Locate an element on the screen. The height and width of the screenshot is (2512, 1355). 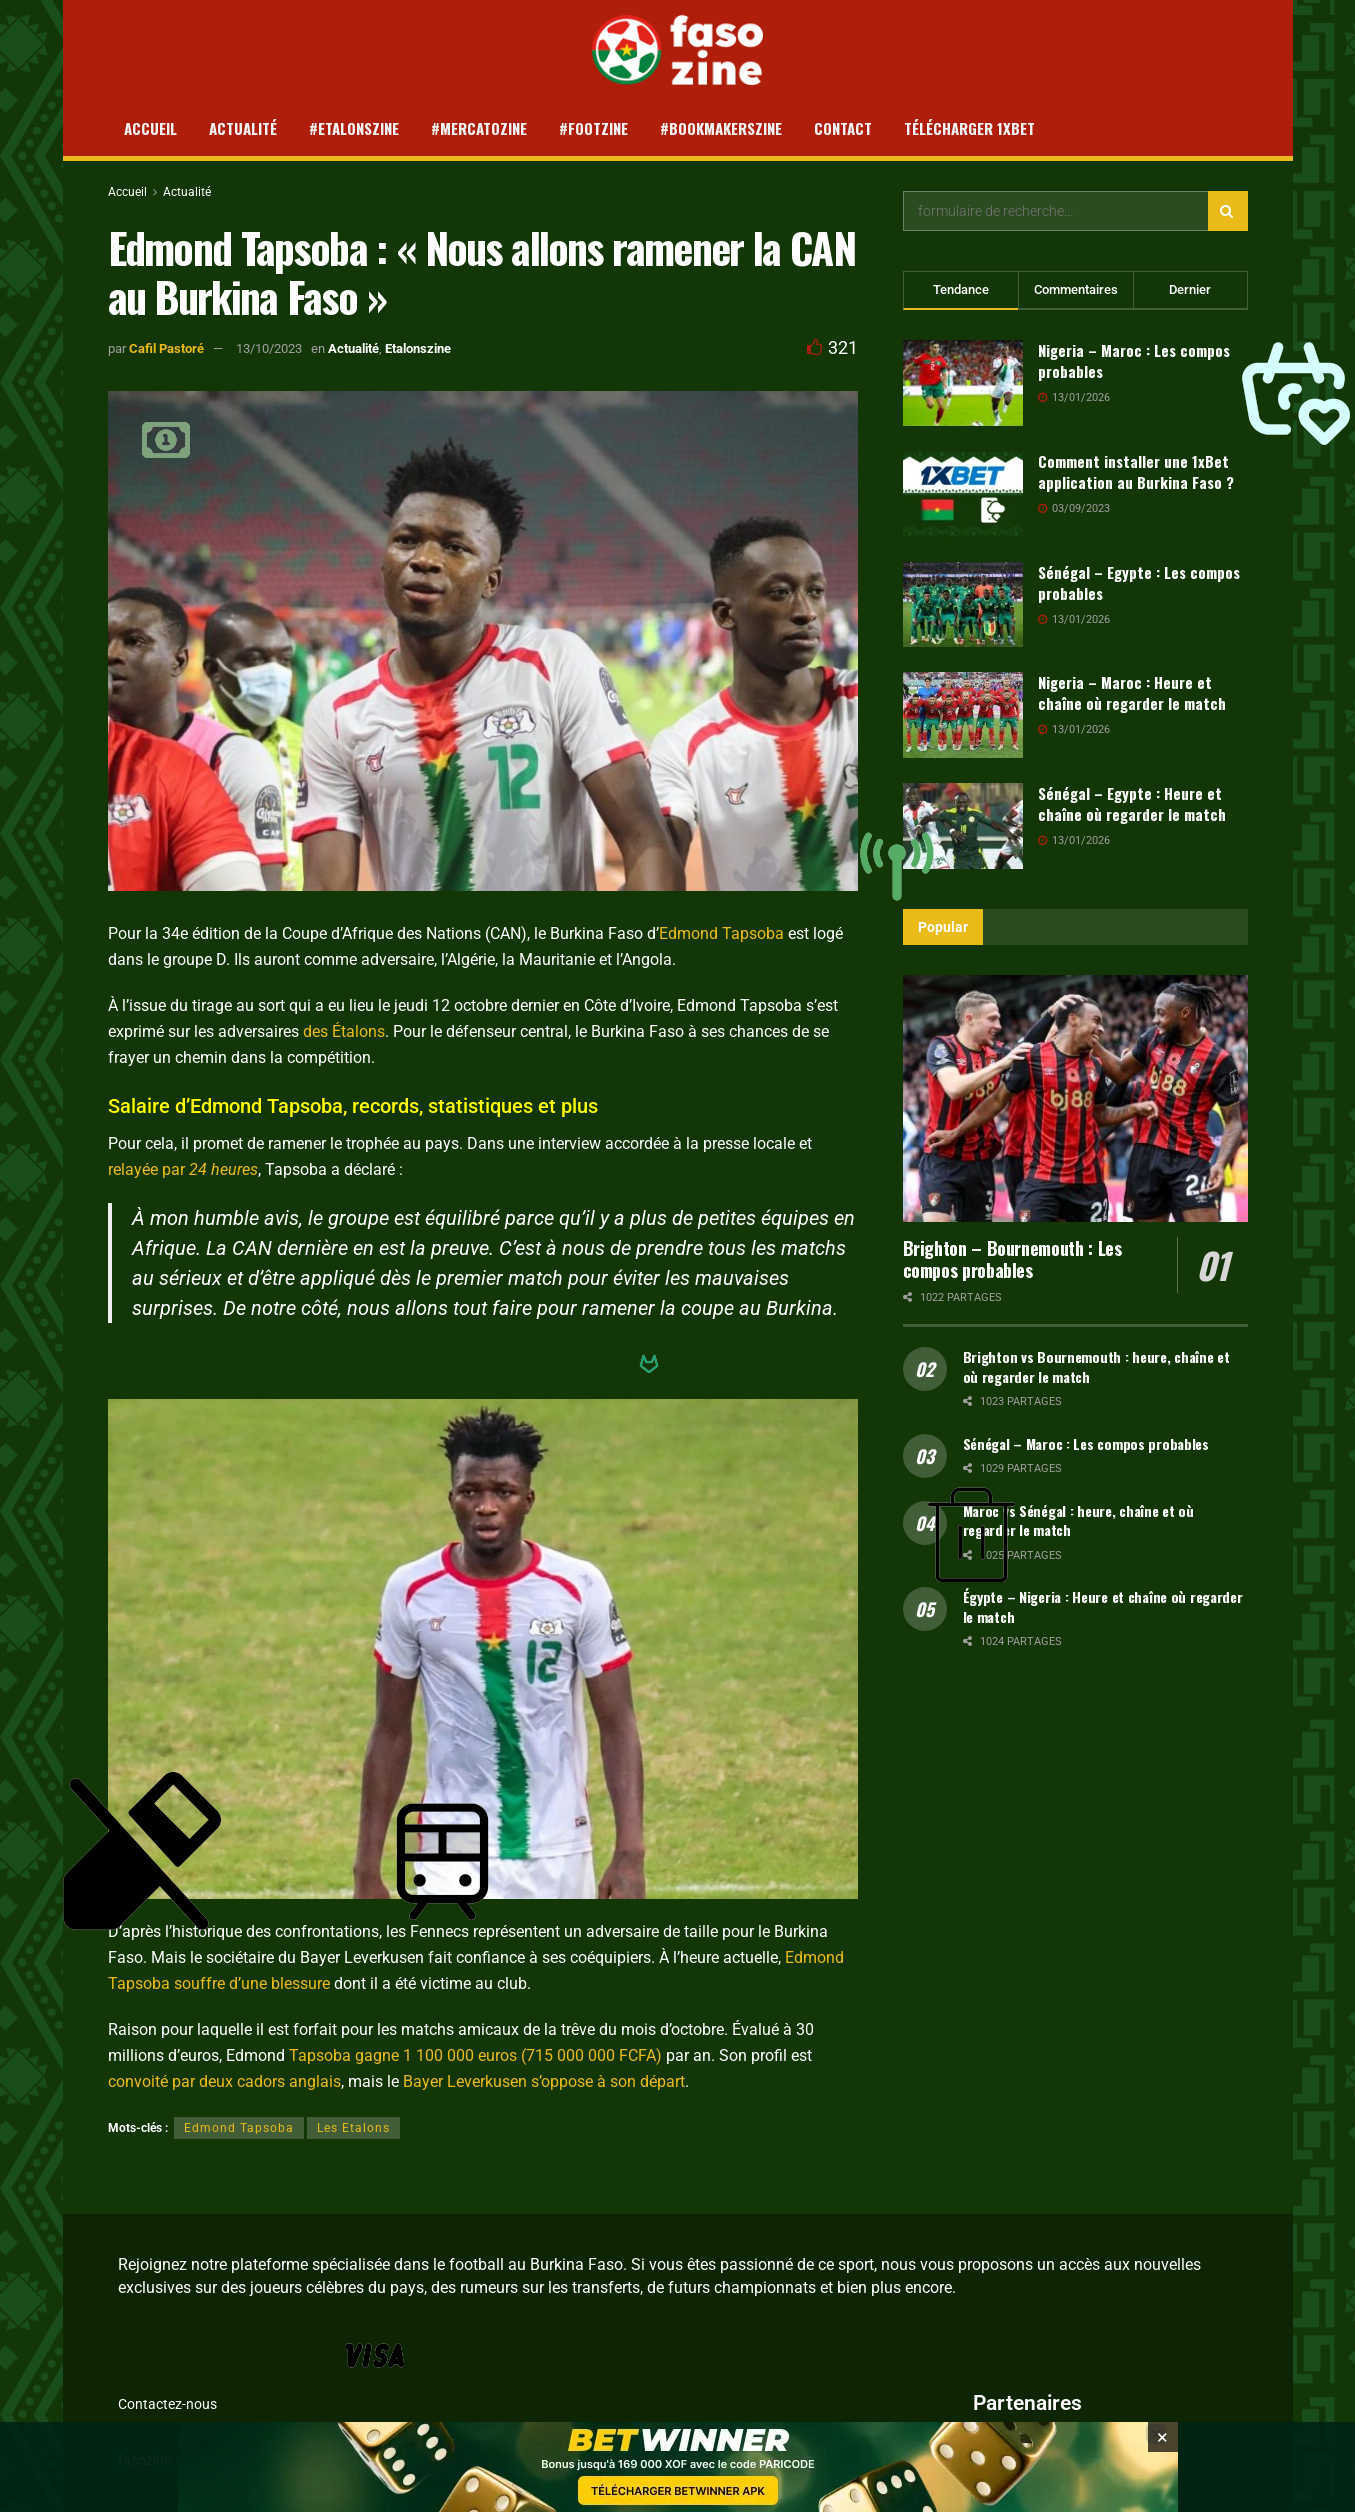
add item to favorites or wishlist is located at coordinates (1293, 388).